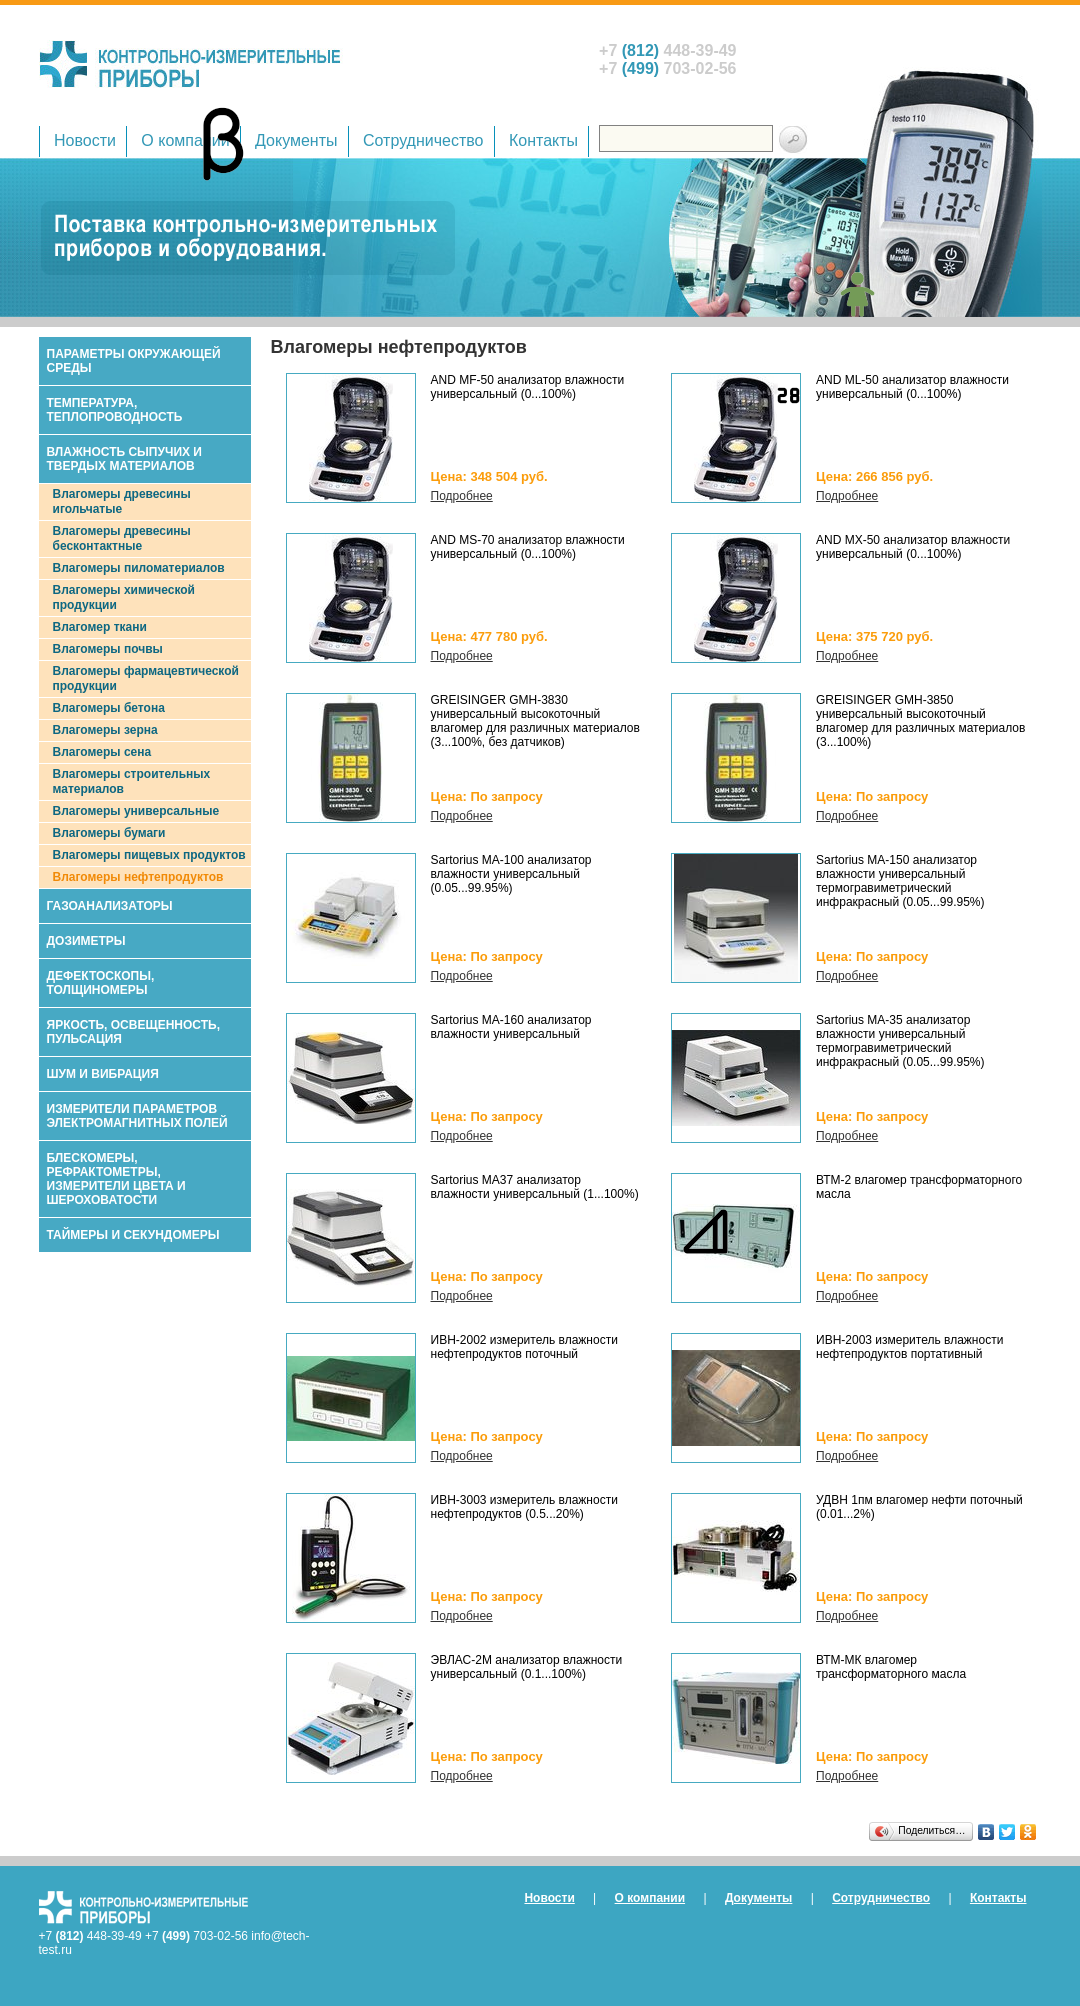 The image size is (1080, 2006). What do you see at coordinates (705, 1231) in the screenshot?
I see `indicates strong cellular signal strength` at bounding box center [705, 1231].